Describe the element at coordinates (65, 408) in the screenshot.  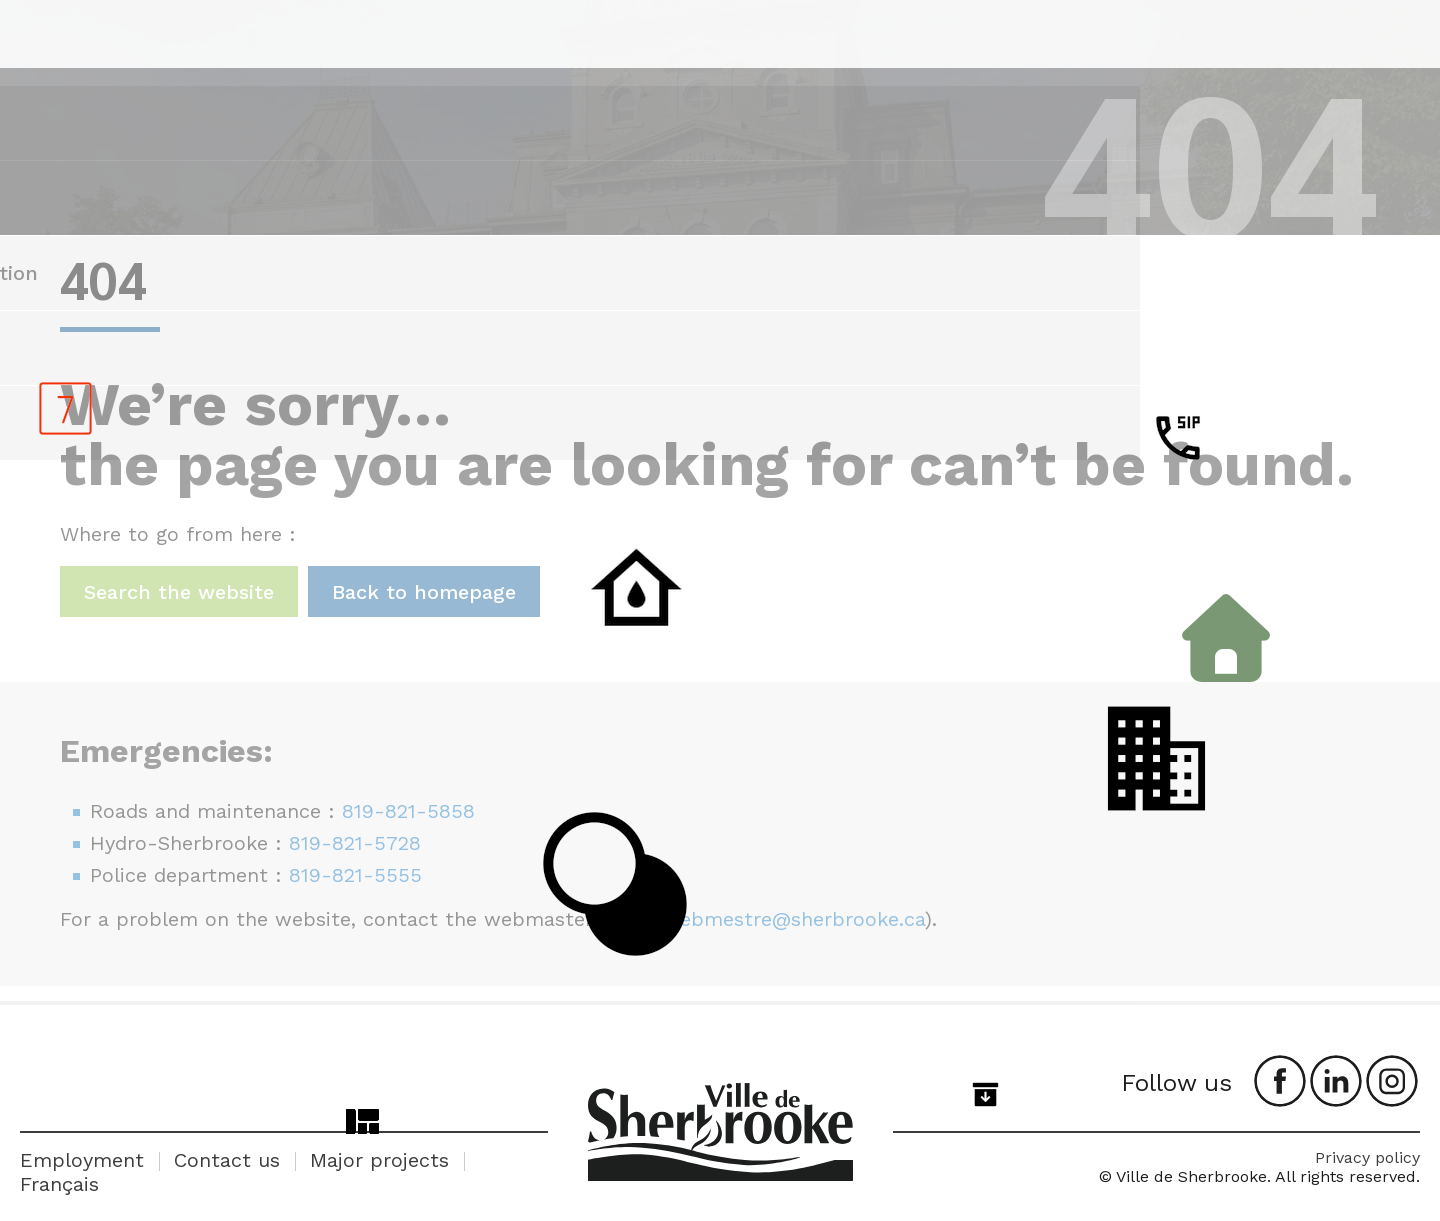
I see `select or input the number seven` at that location.